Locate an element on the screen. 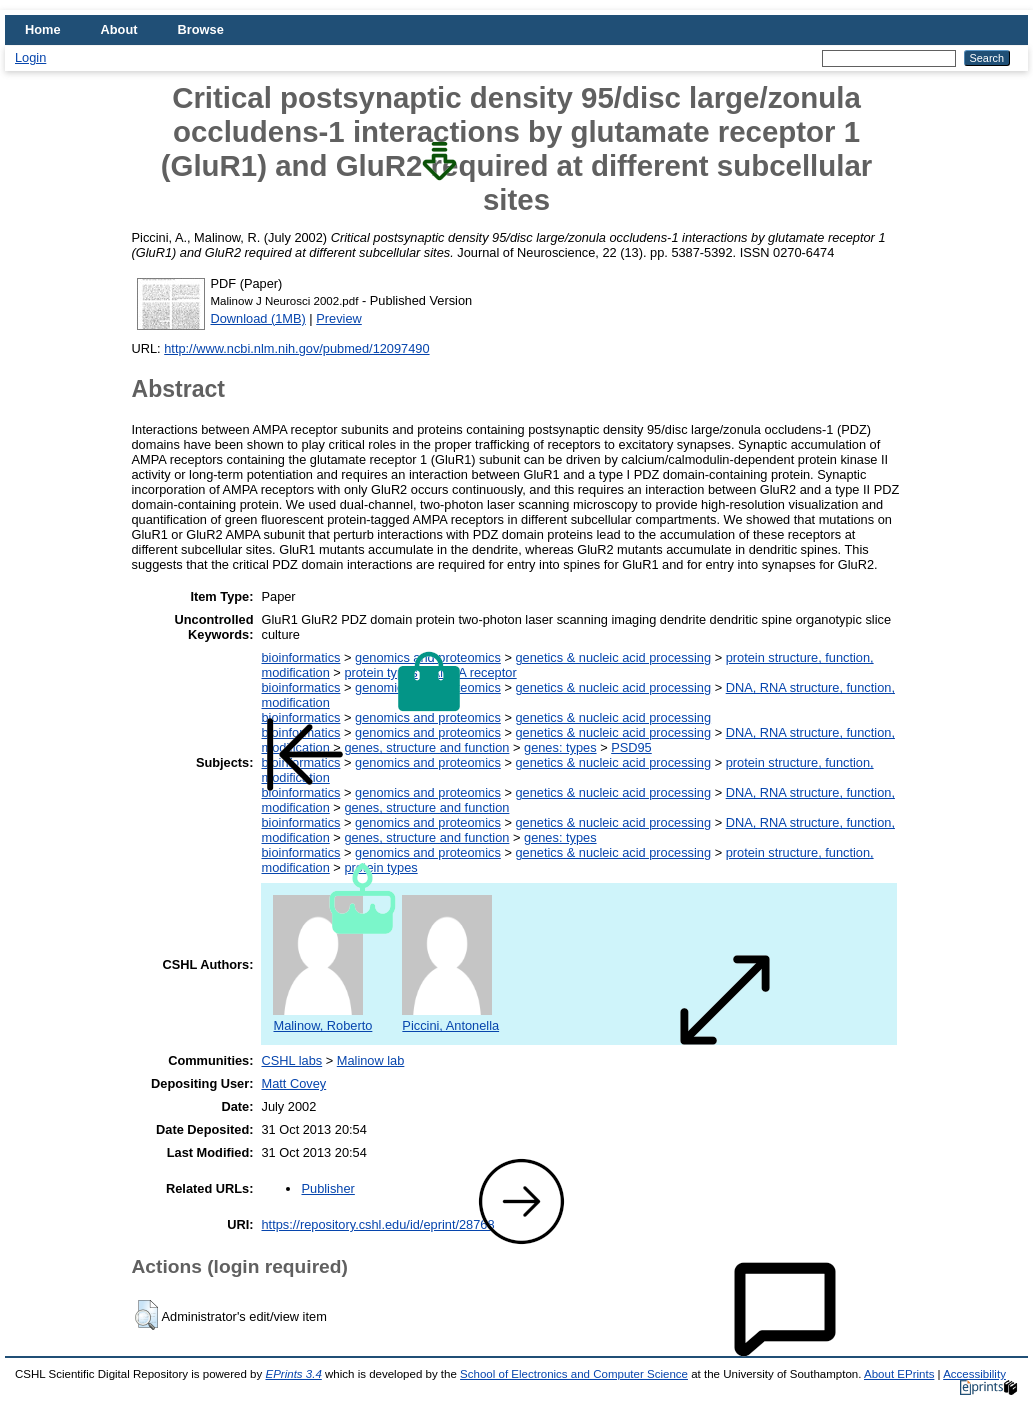 The width and height of the screenshot is (1033, 1407). proceed to next step is located at coordinates (521, 1201).